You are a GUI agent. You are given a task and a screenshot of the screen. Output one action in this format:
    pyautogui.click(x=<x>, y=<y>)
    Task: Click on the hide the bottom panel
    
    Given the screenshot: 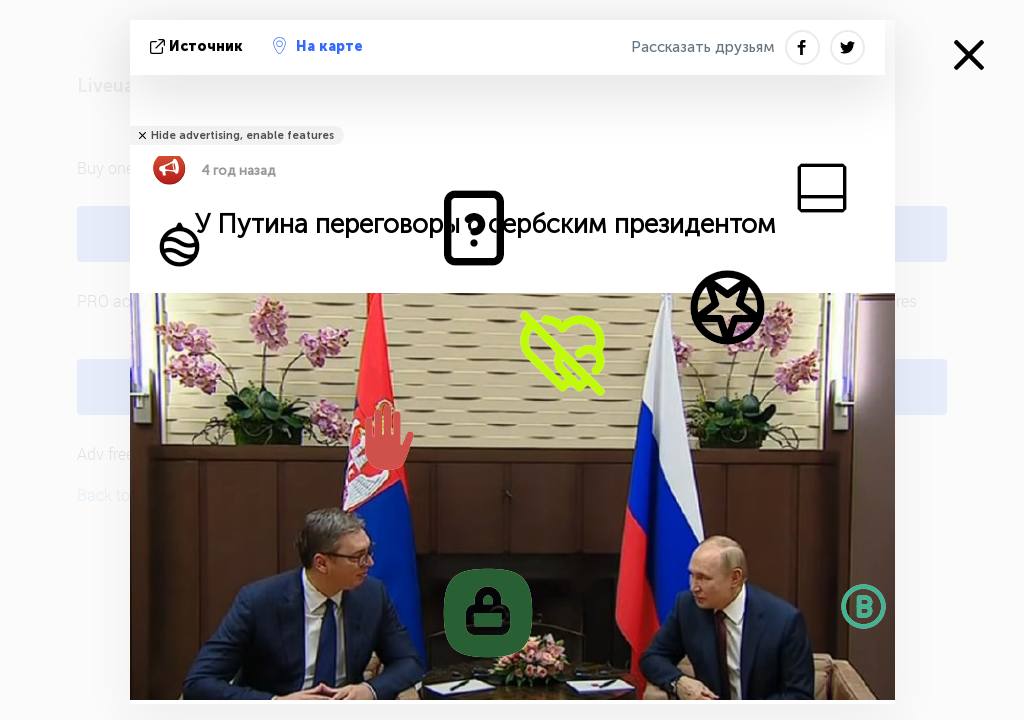 What is the action you would take?
    pyautogui.click(x=822, y=188)
    